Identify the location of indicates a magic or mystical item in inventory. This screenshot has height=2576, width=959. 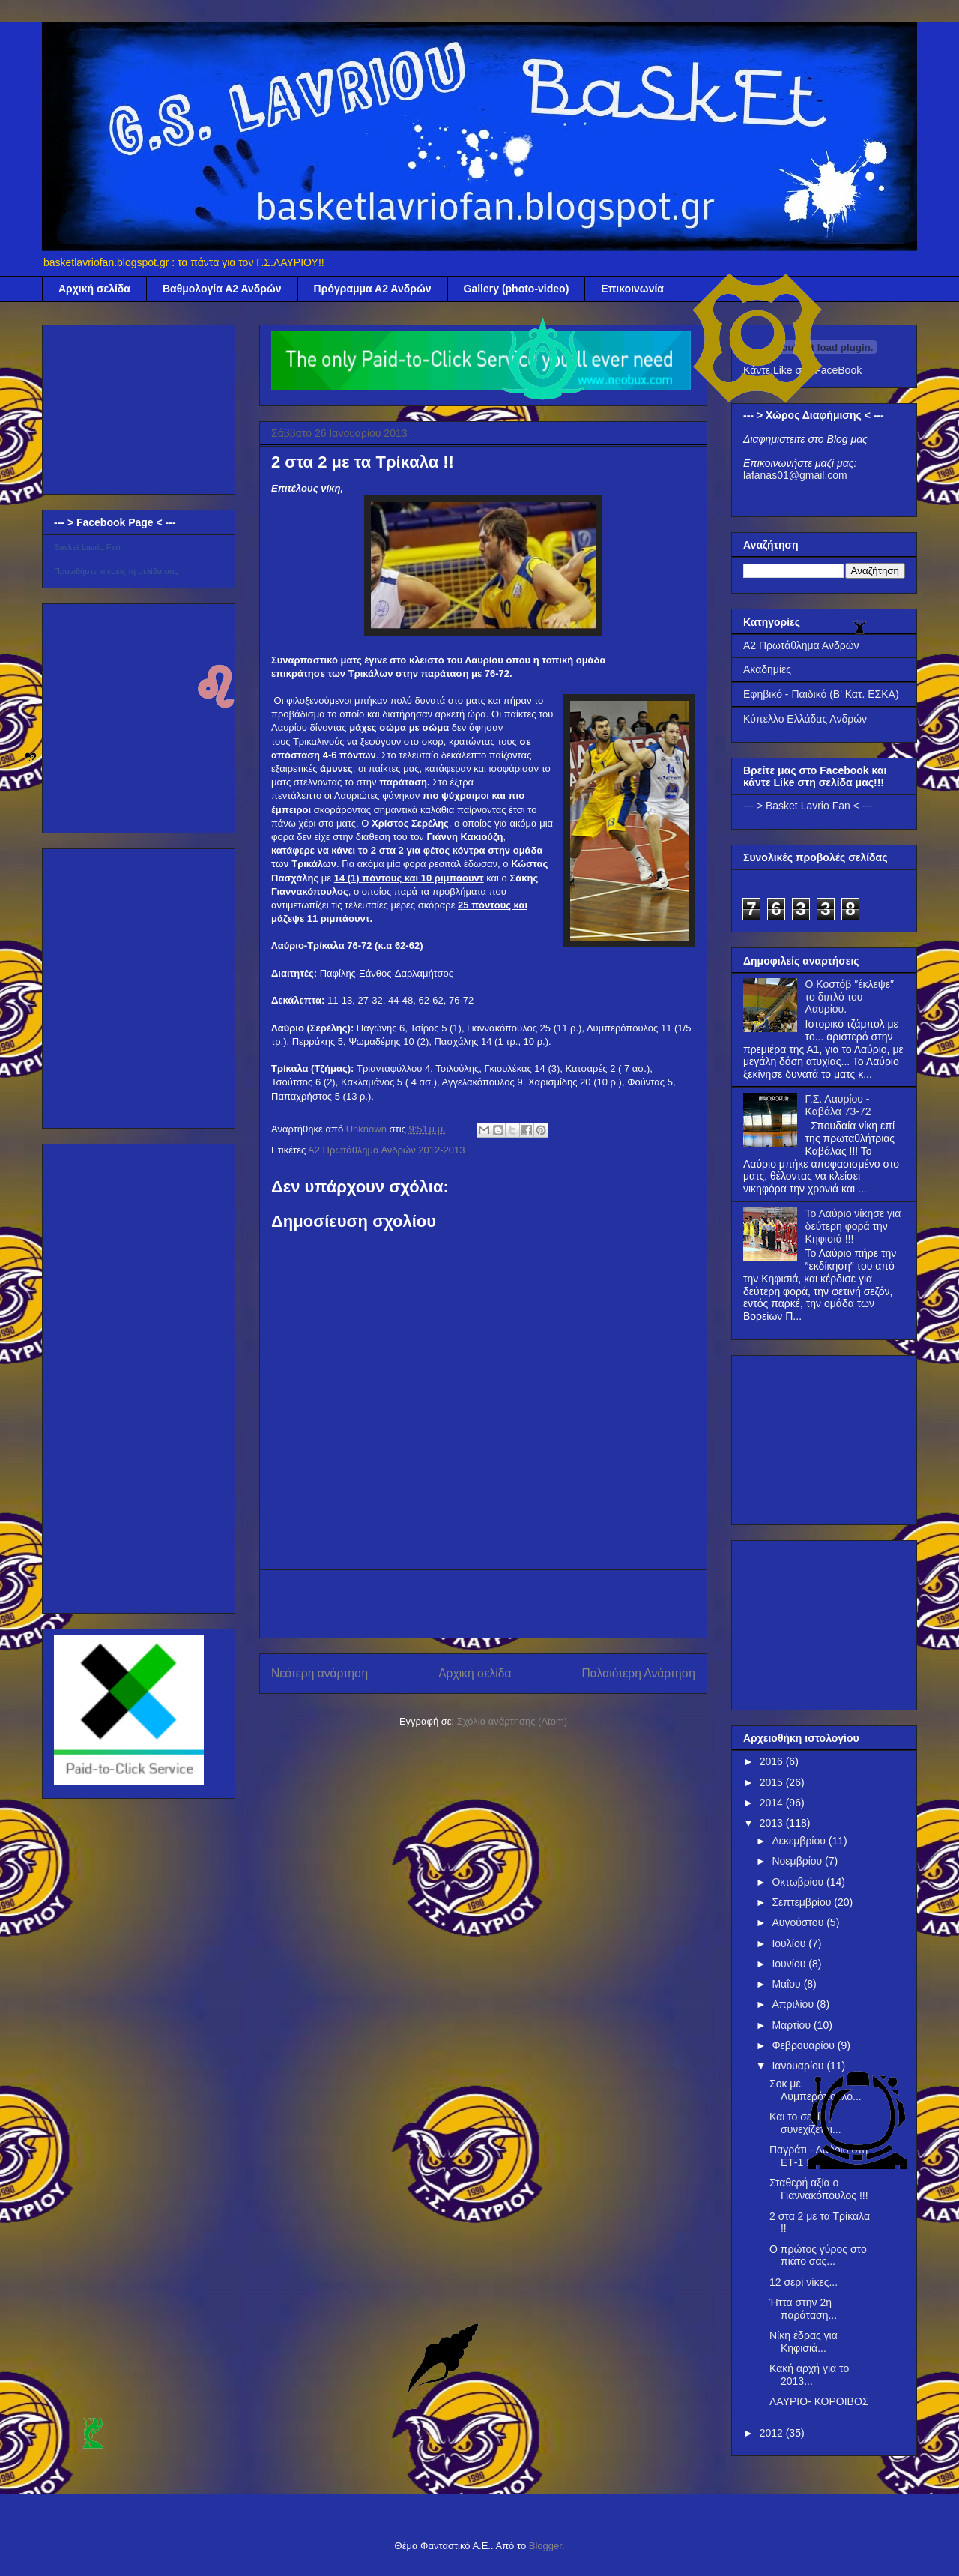
(91, 2433).